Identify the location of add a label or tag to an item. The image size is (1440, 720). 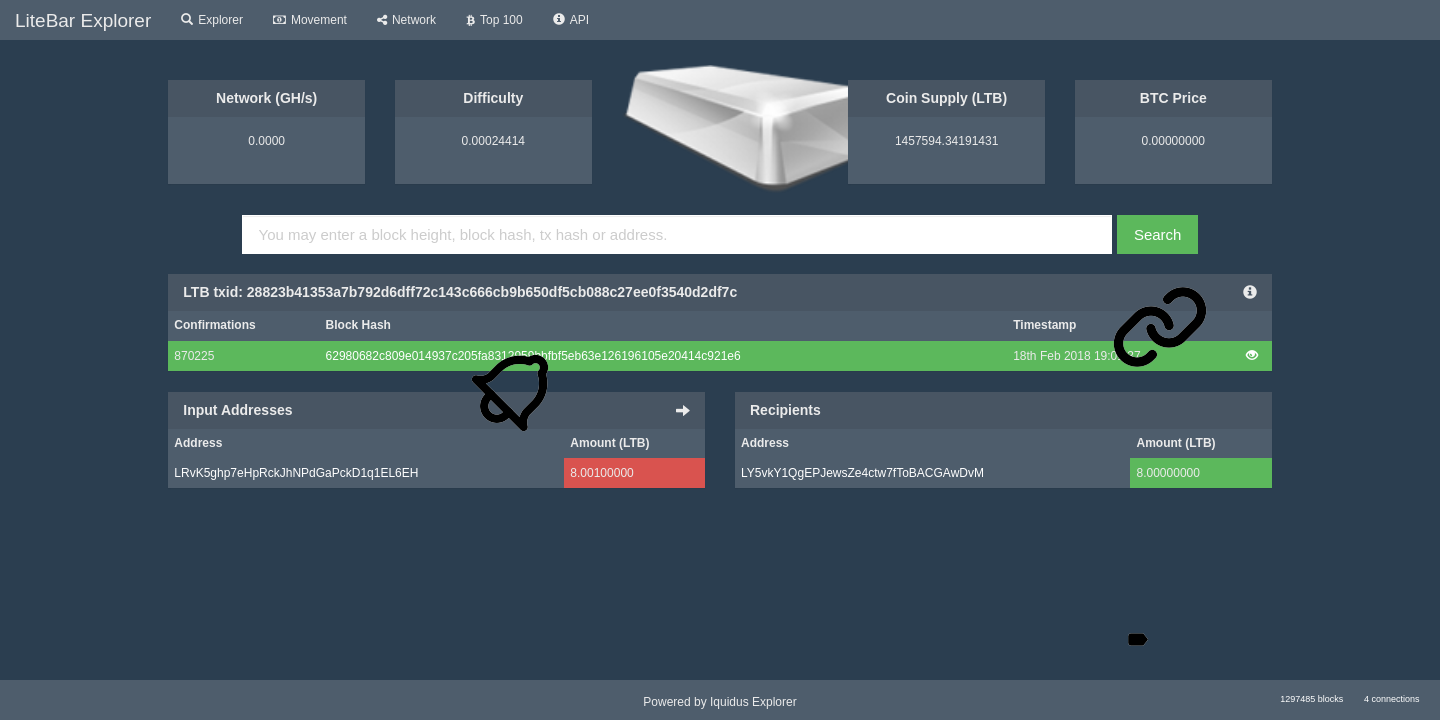
(1137, 639).